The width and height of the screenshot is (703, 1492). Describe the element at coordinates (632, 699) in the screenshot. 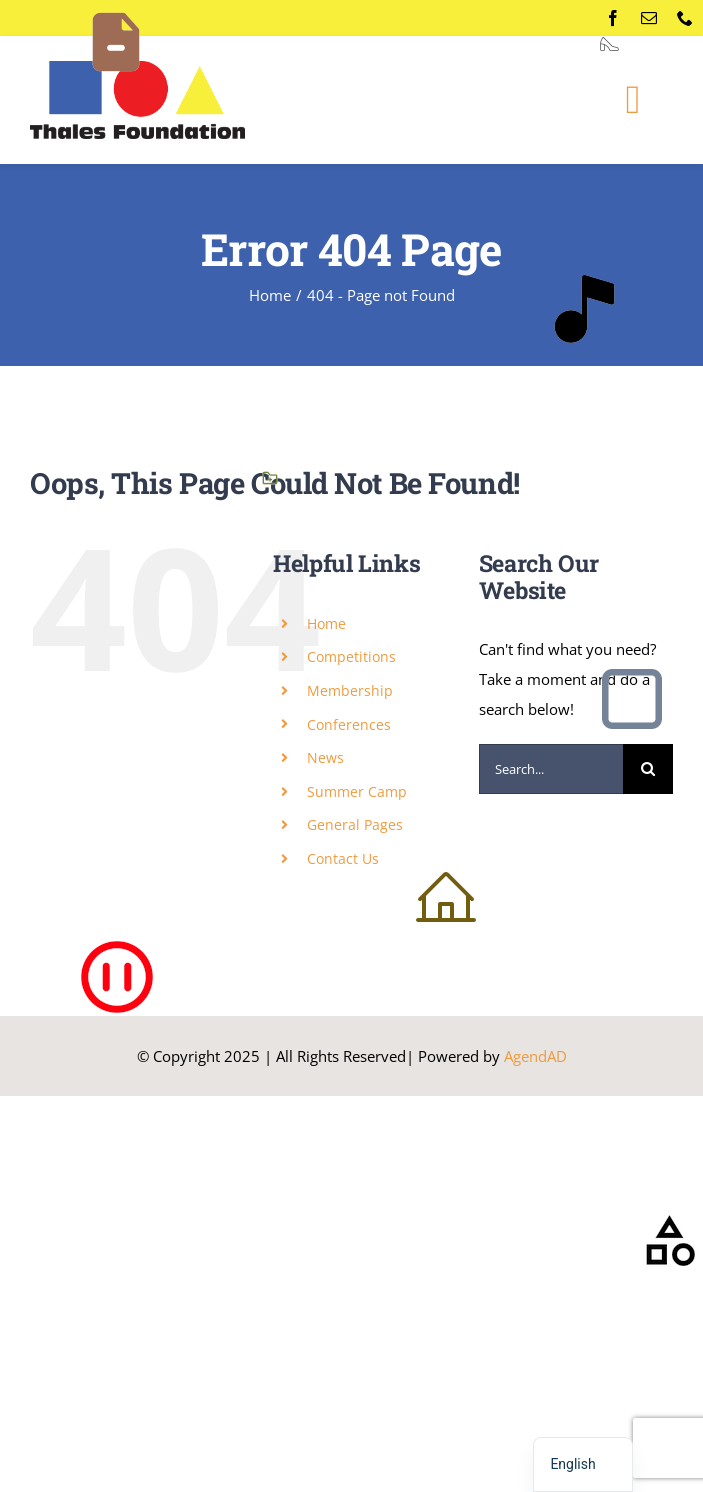

I see `stop media playback` at that location.